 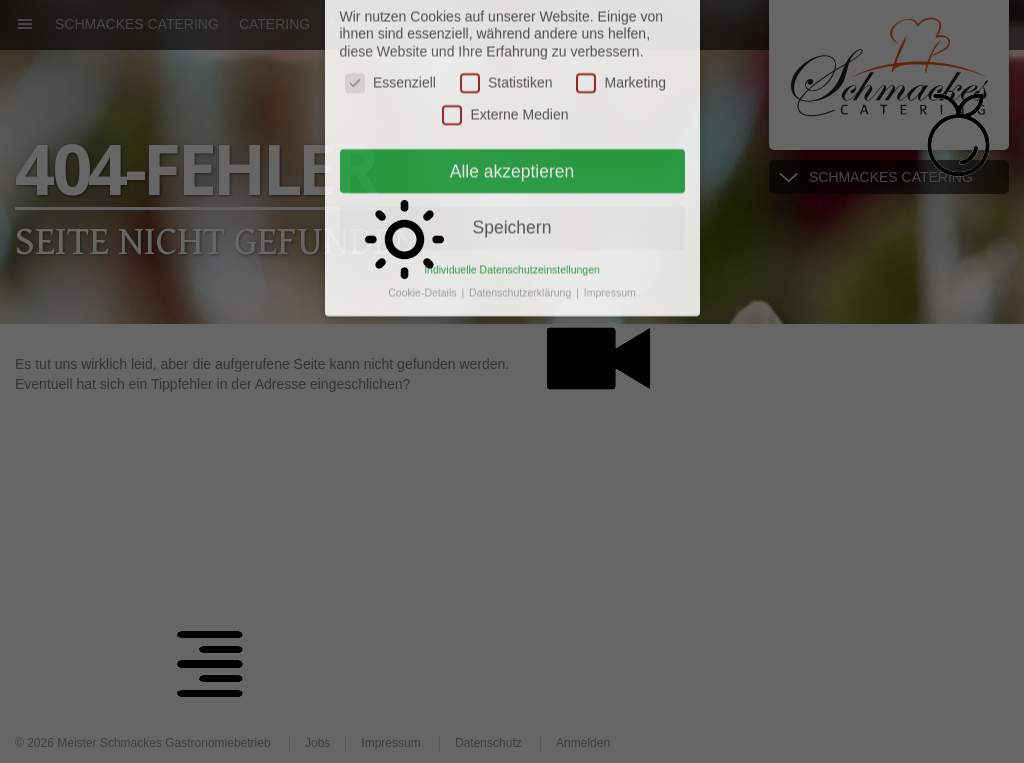 What do you see at coordinates (598, 358) in the screenshot?
I see `start a video call` at bounding box center [598, 358].